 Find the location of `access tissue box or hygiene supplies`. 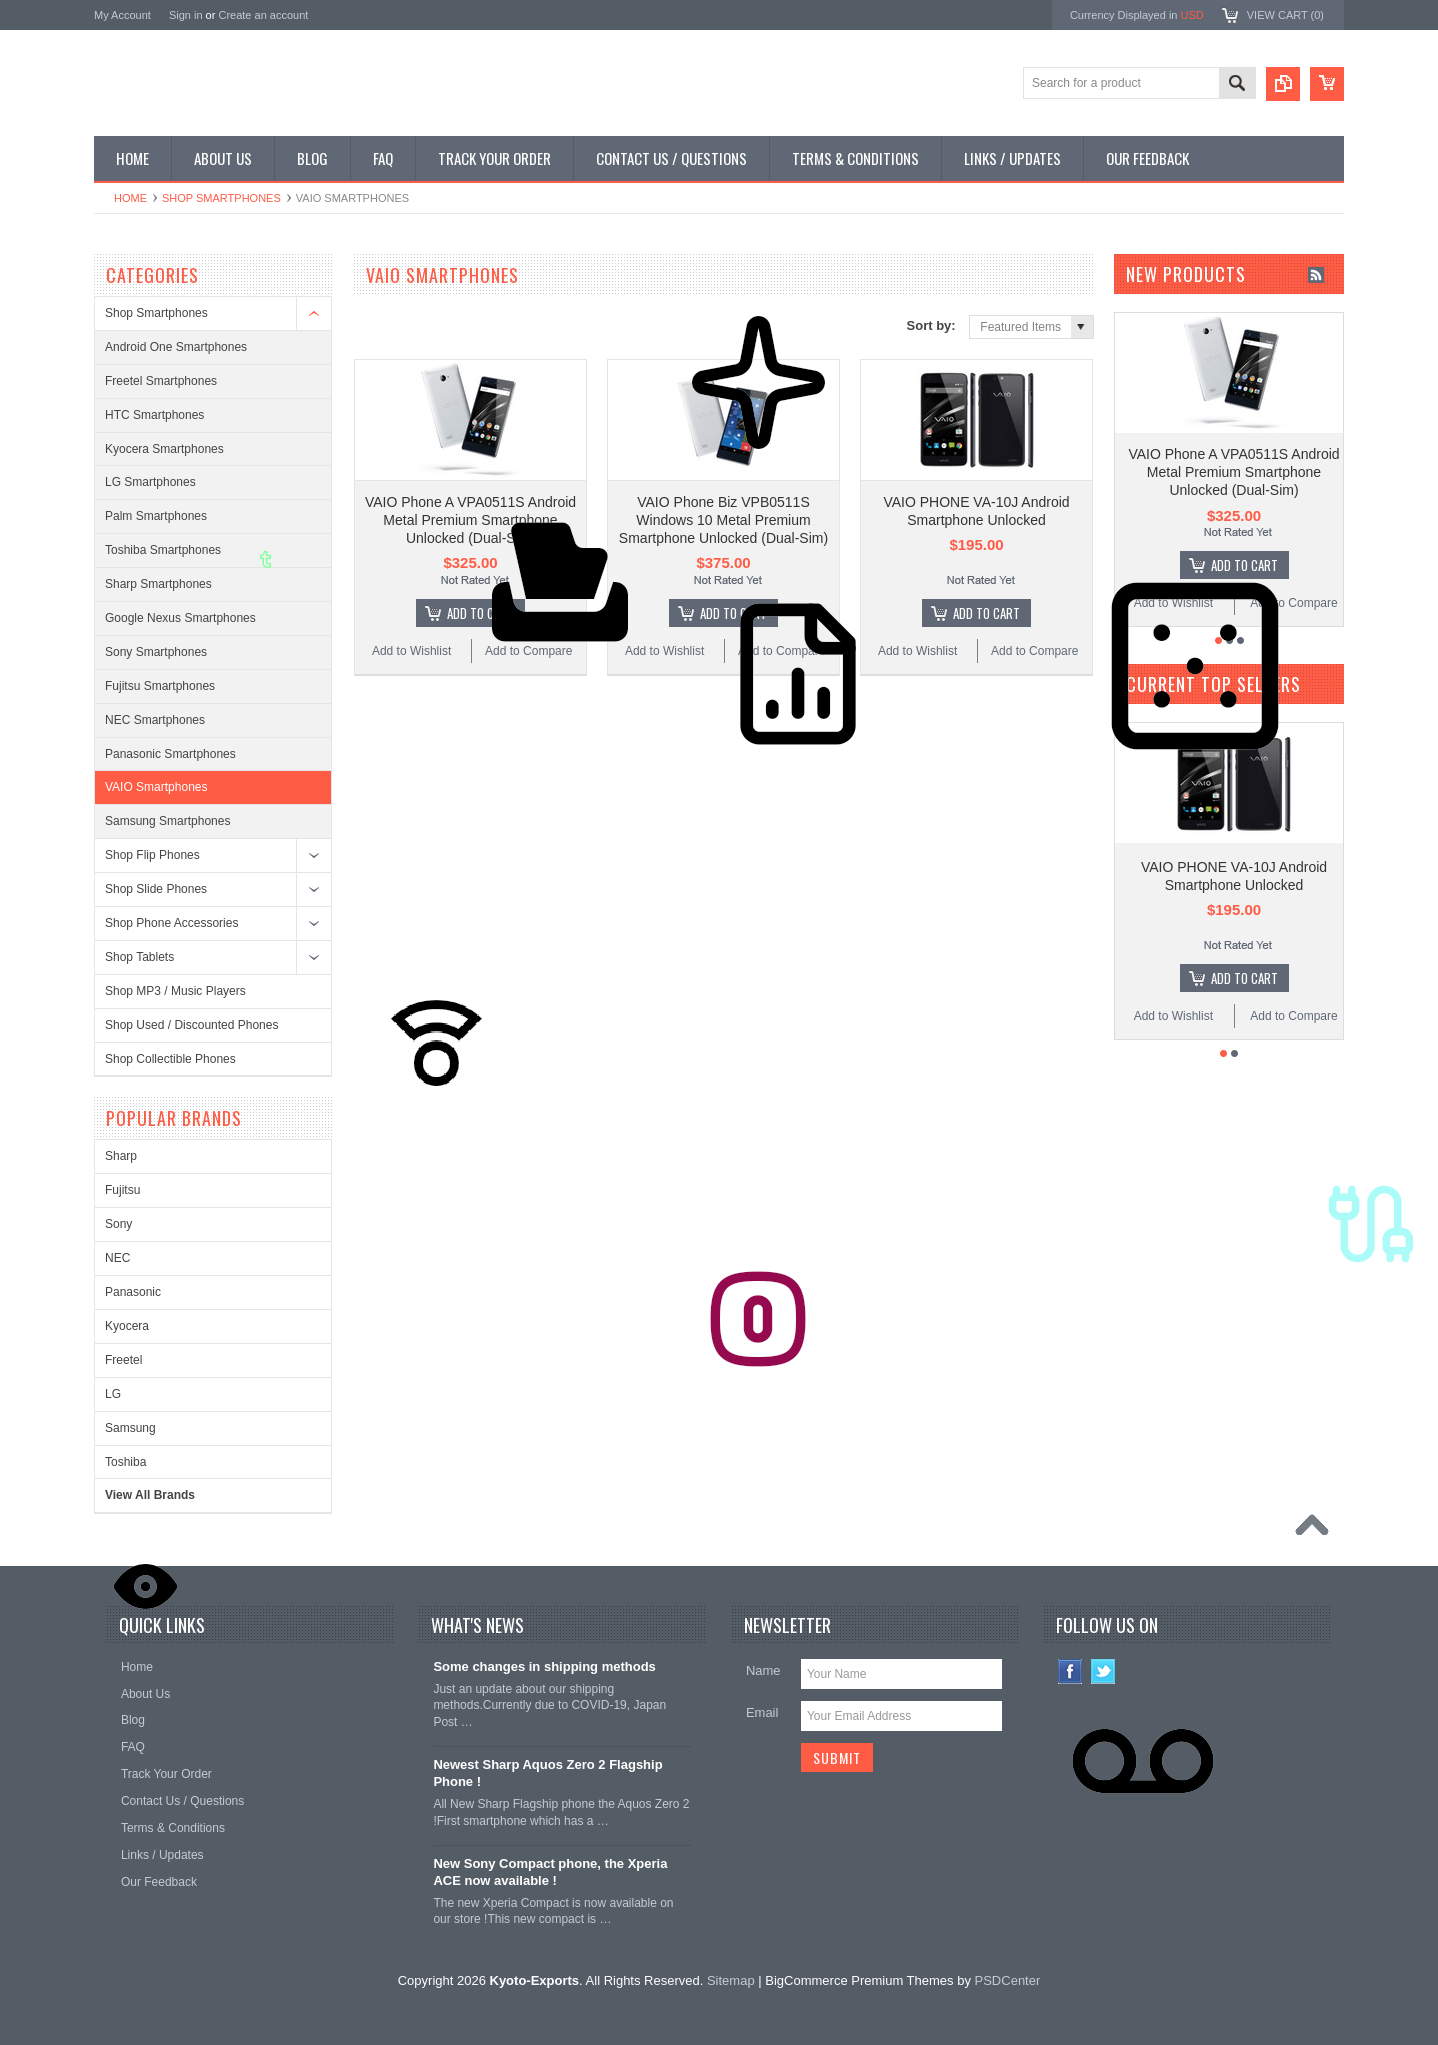

access tissue box or hygiene supplies is located at coordinates (560, 582).